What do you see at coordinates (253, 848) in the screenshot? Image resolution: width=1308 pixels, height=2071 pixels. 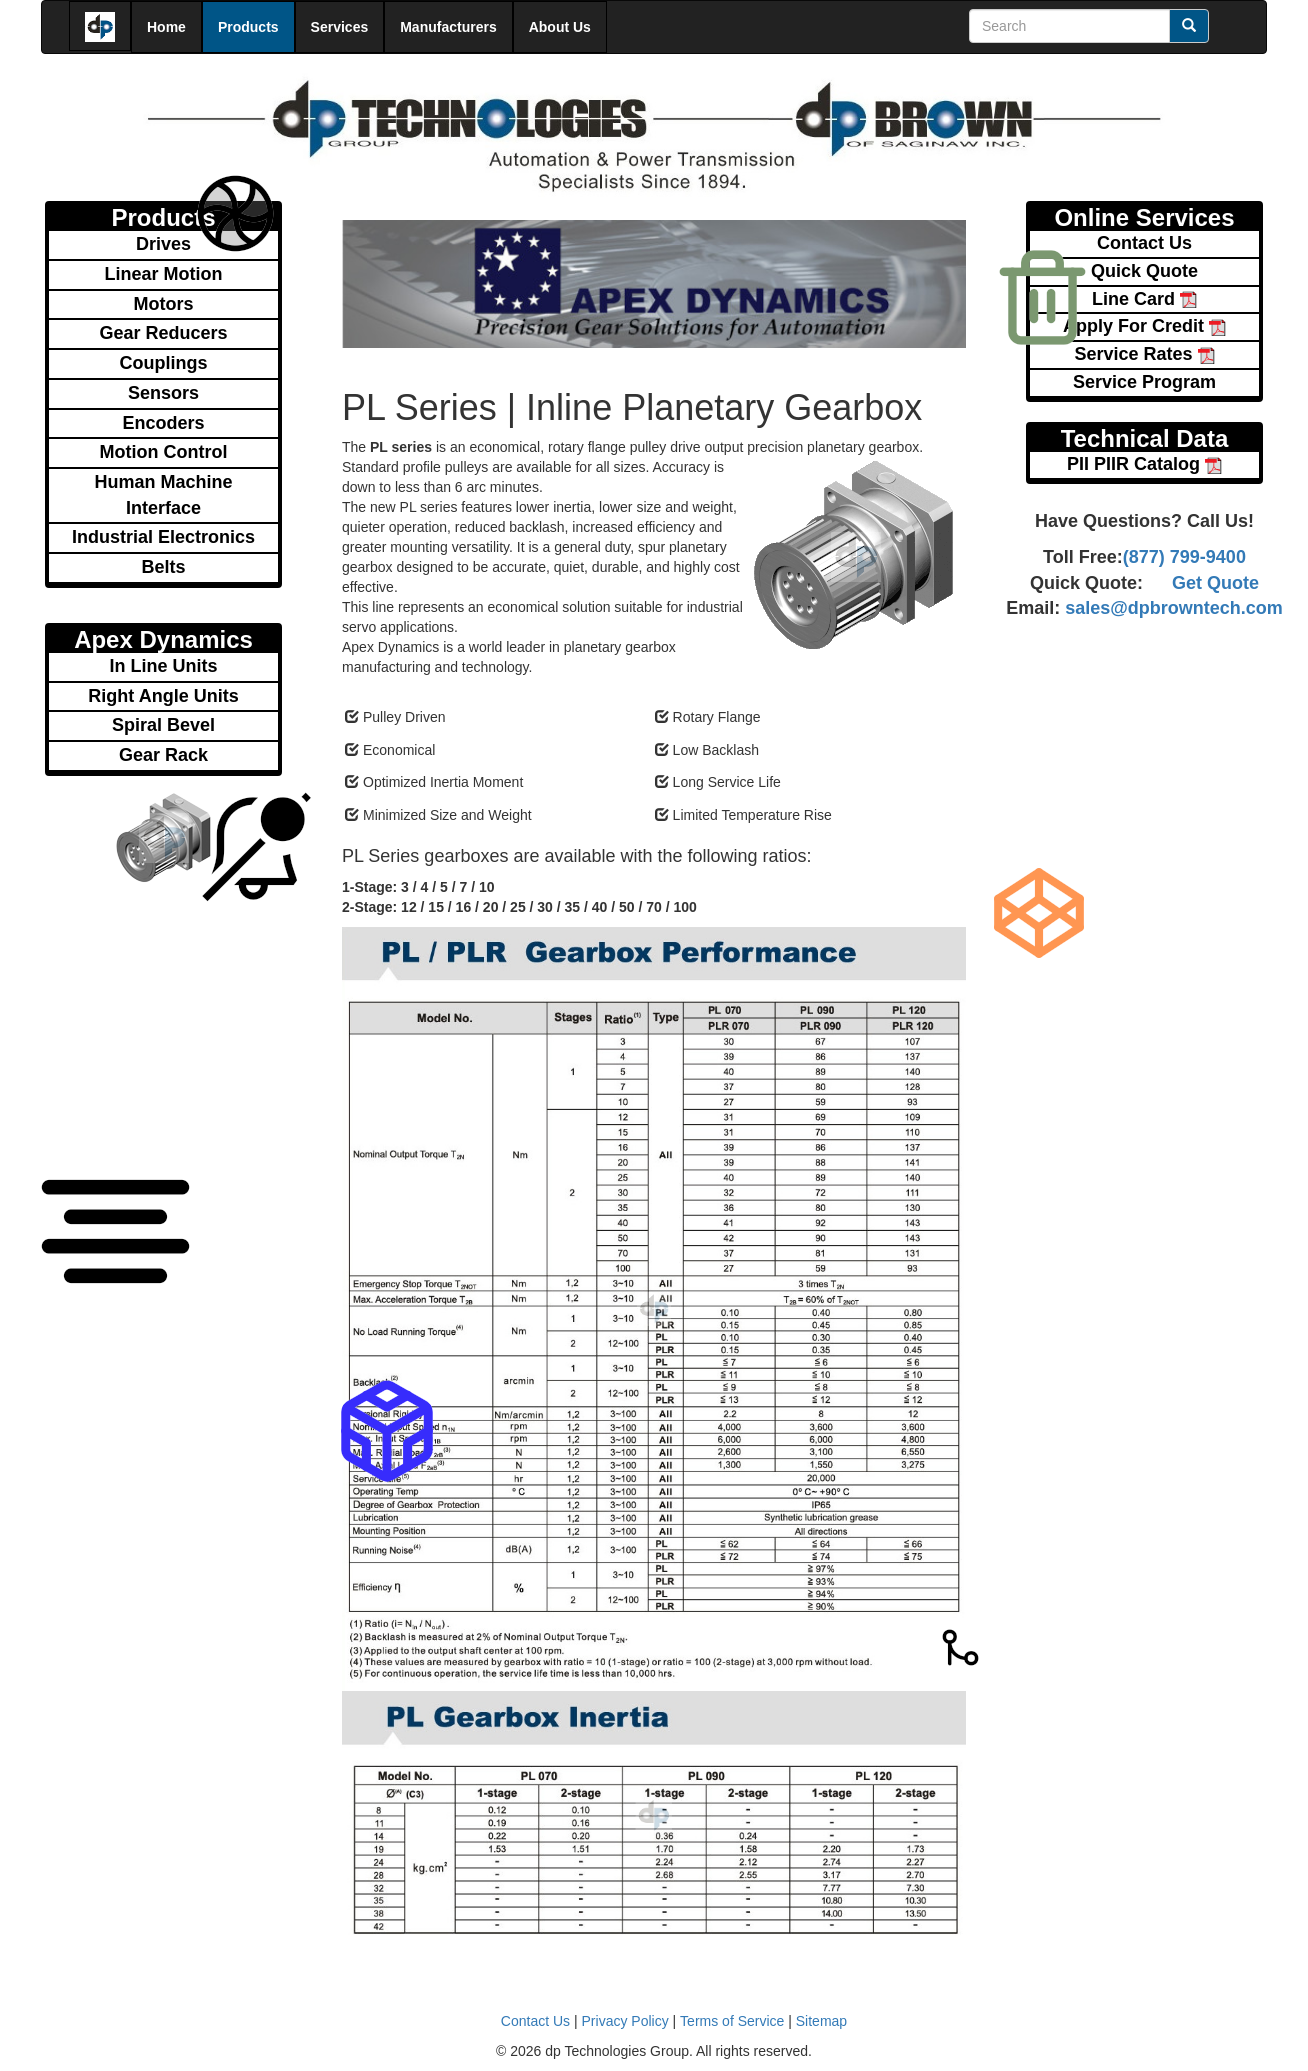 I see `notifications are muted but unread alerts exist` at bounding box center [253, 848].